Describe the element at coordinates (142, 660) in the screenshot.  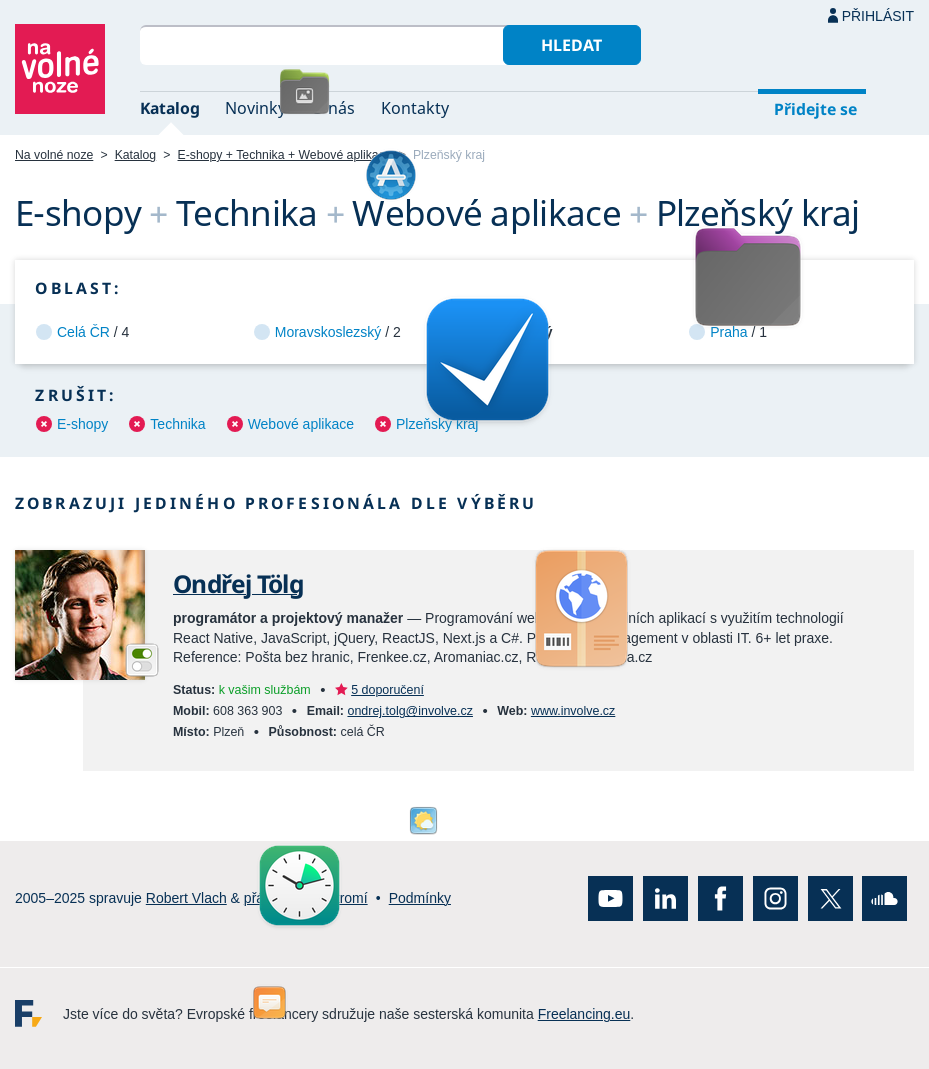
I see `open system tweaks or settings customization` at that location.